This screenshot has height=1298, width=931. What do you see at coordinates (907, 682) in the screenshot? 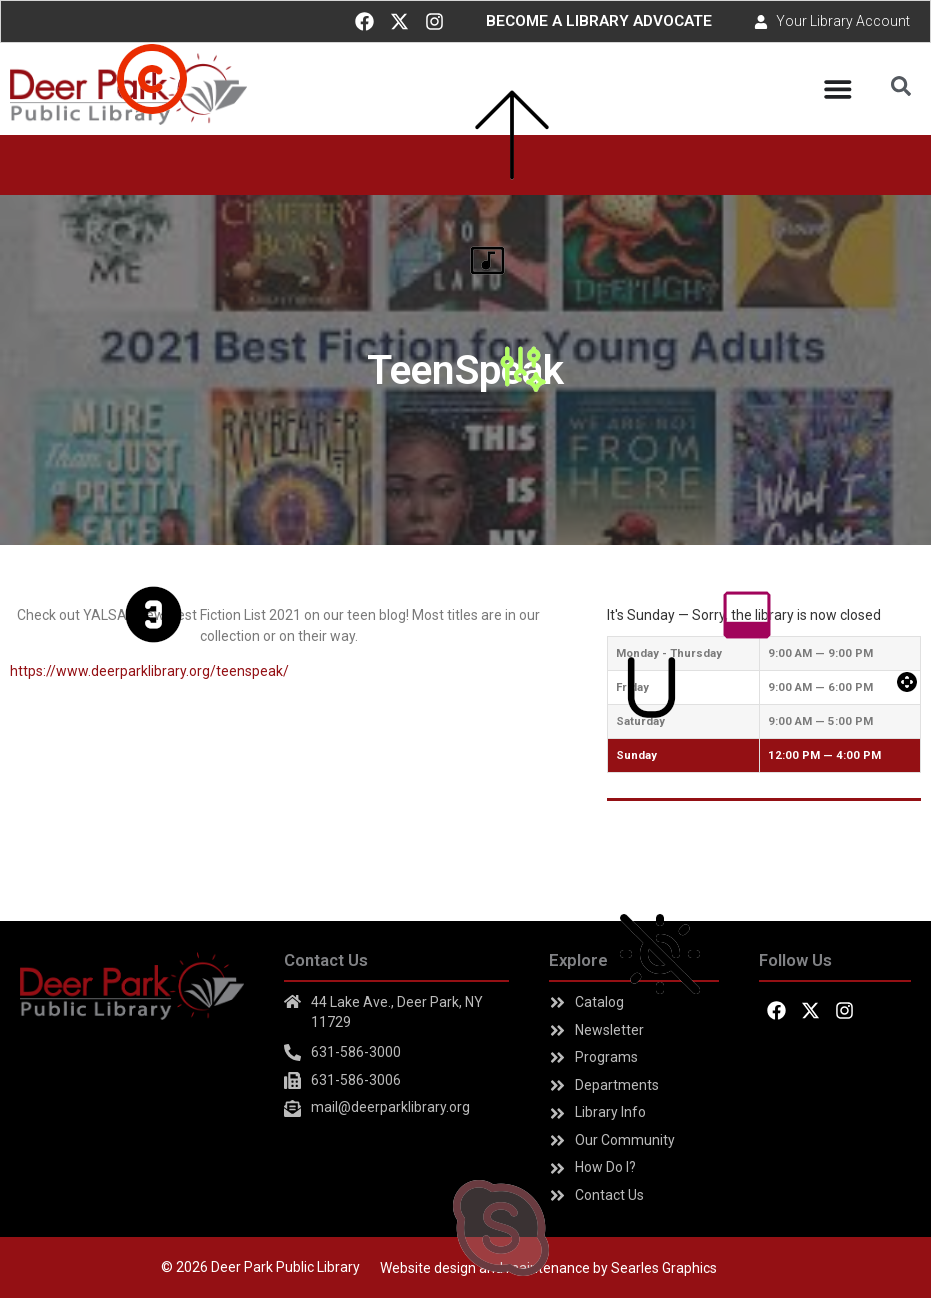
I see `expand or move content in all directions` at bounding box center [907, 682].